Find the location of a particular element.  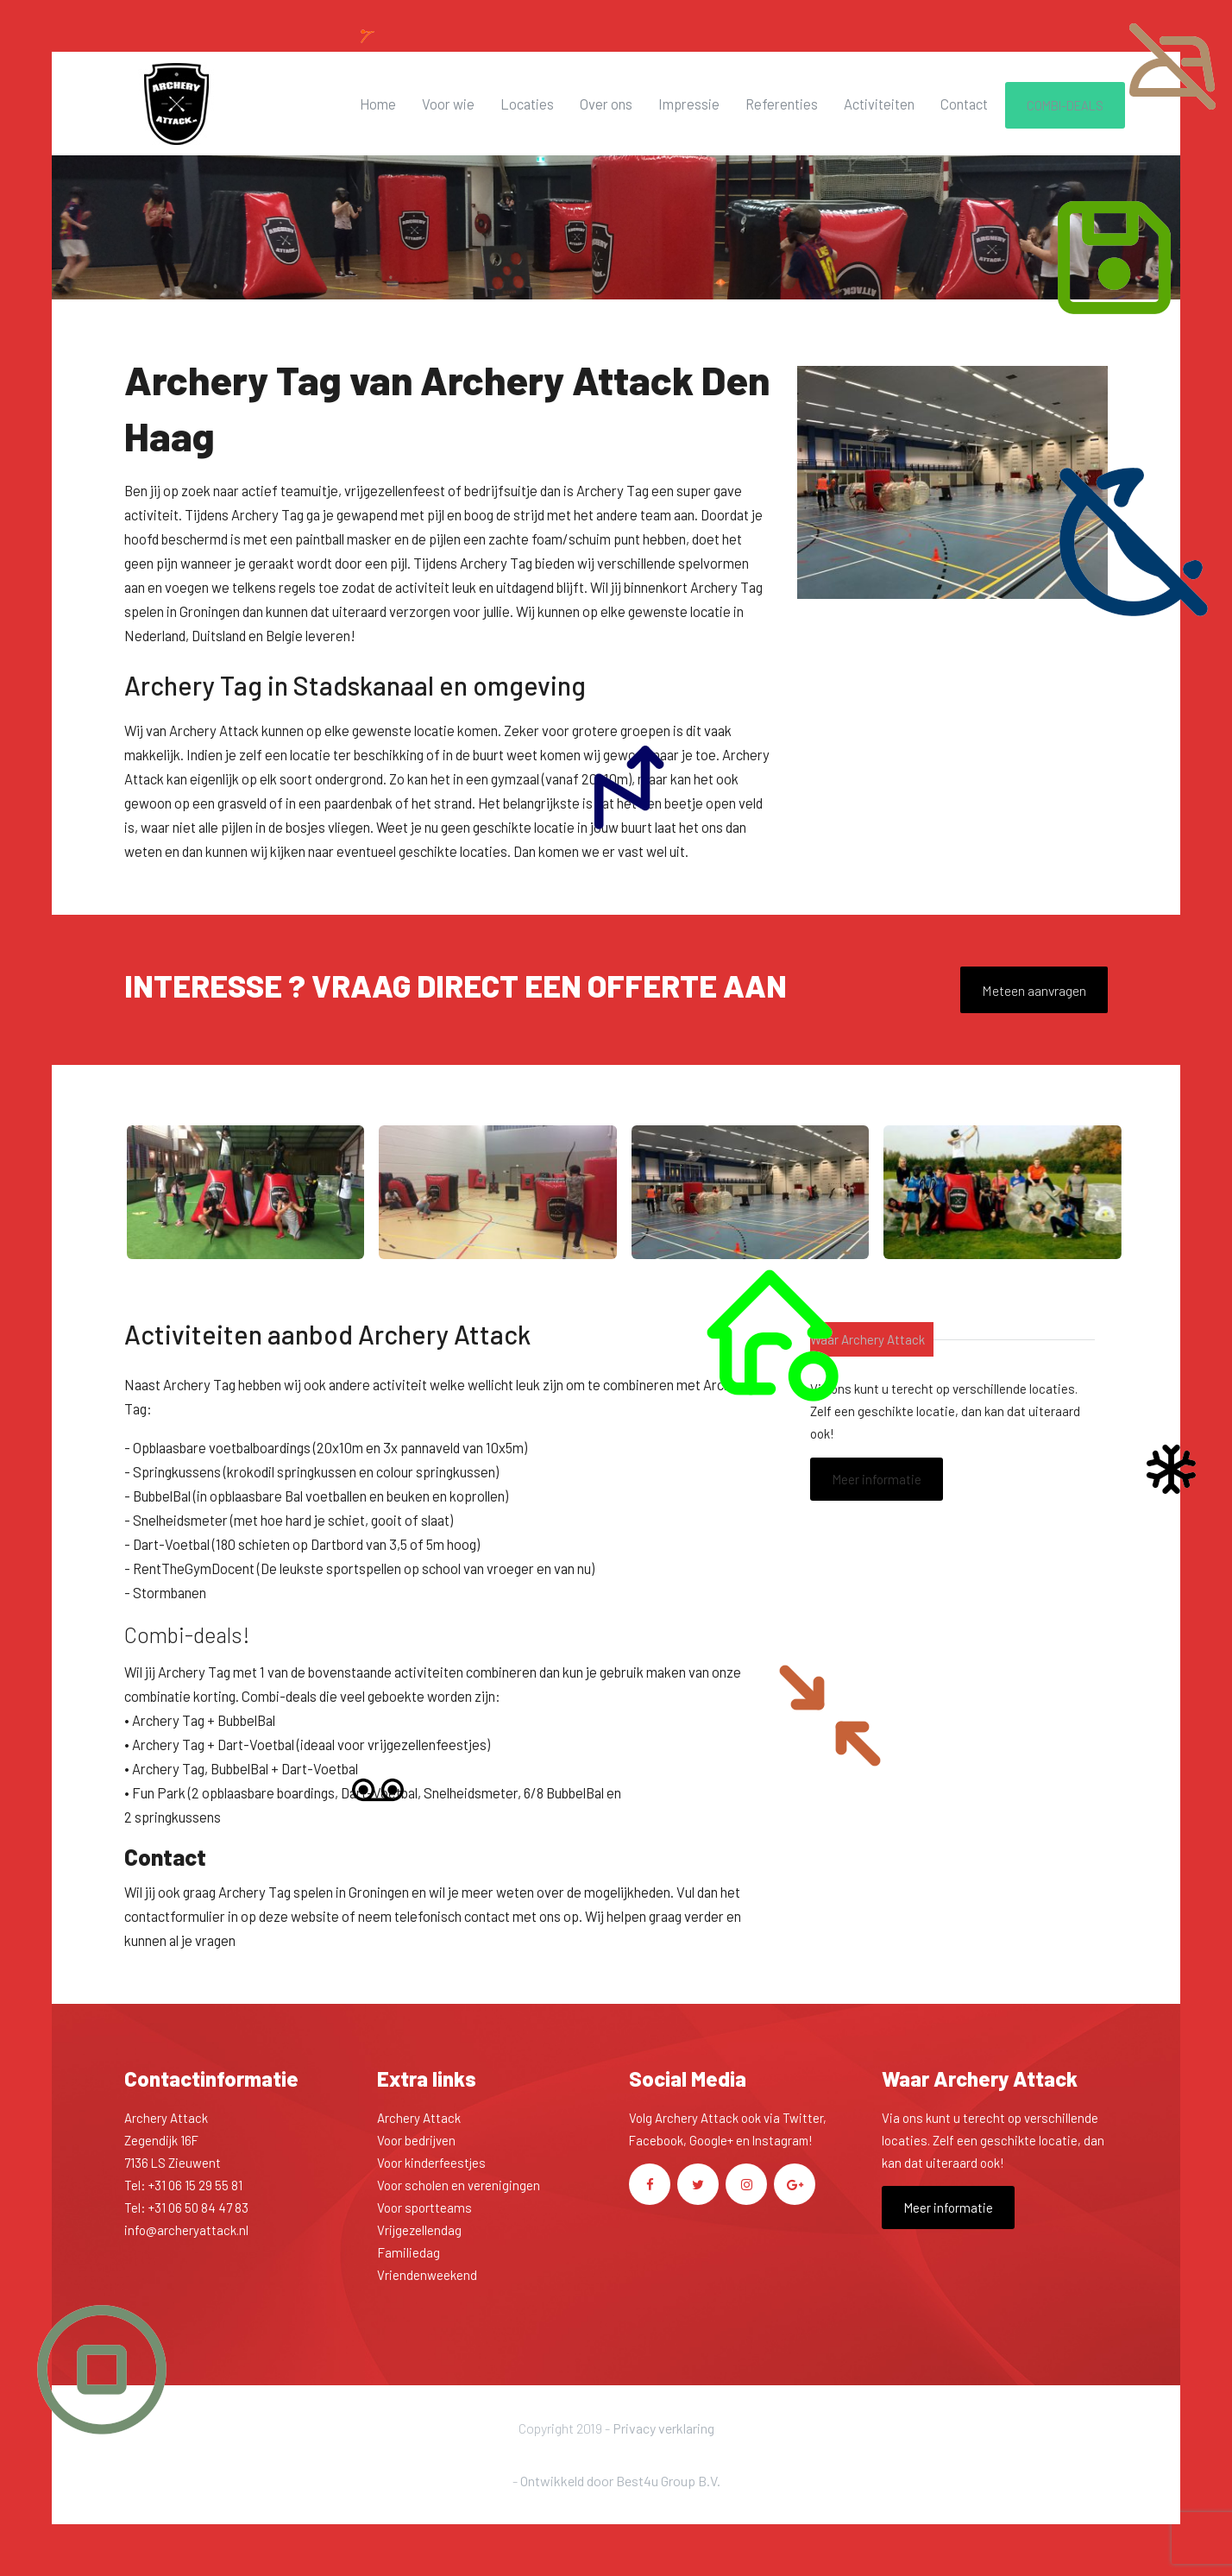

indicates an indirect or alternate route is located at coordinates (626, 787).